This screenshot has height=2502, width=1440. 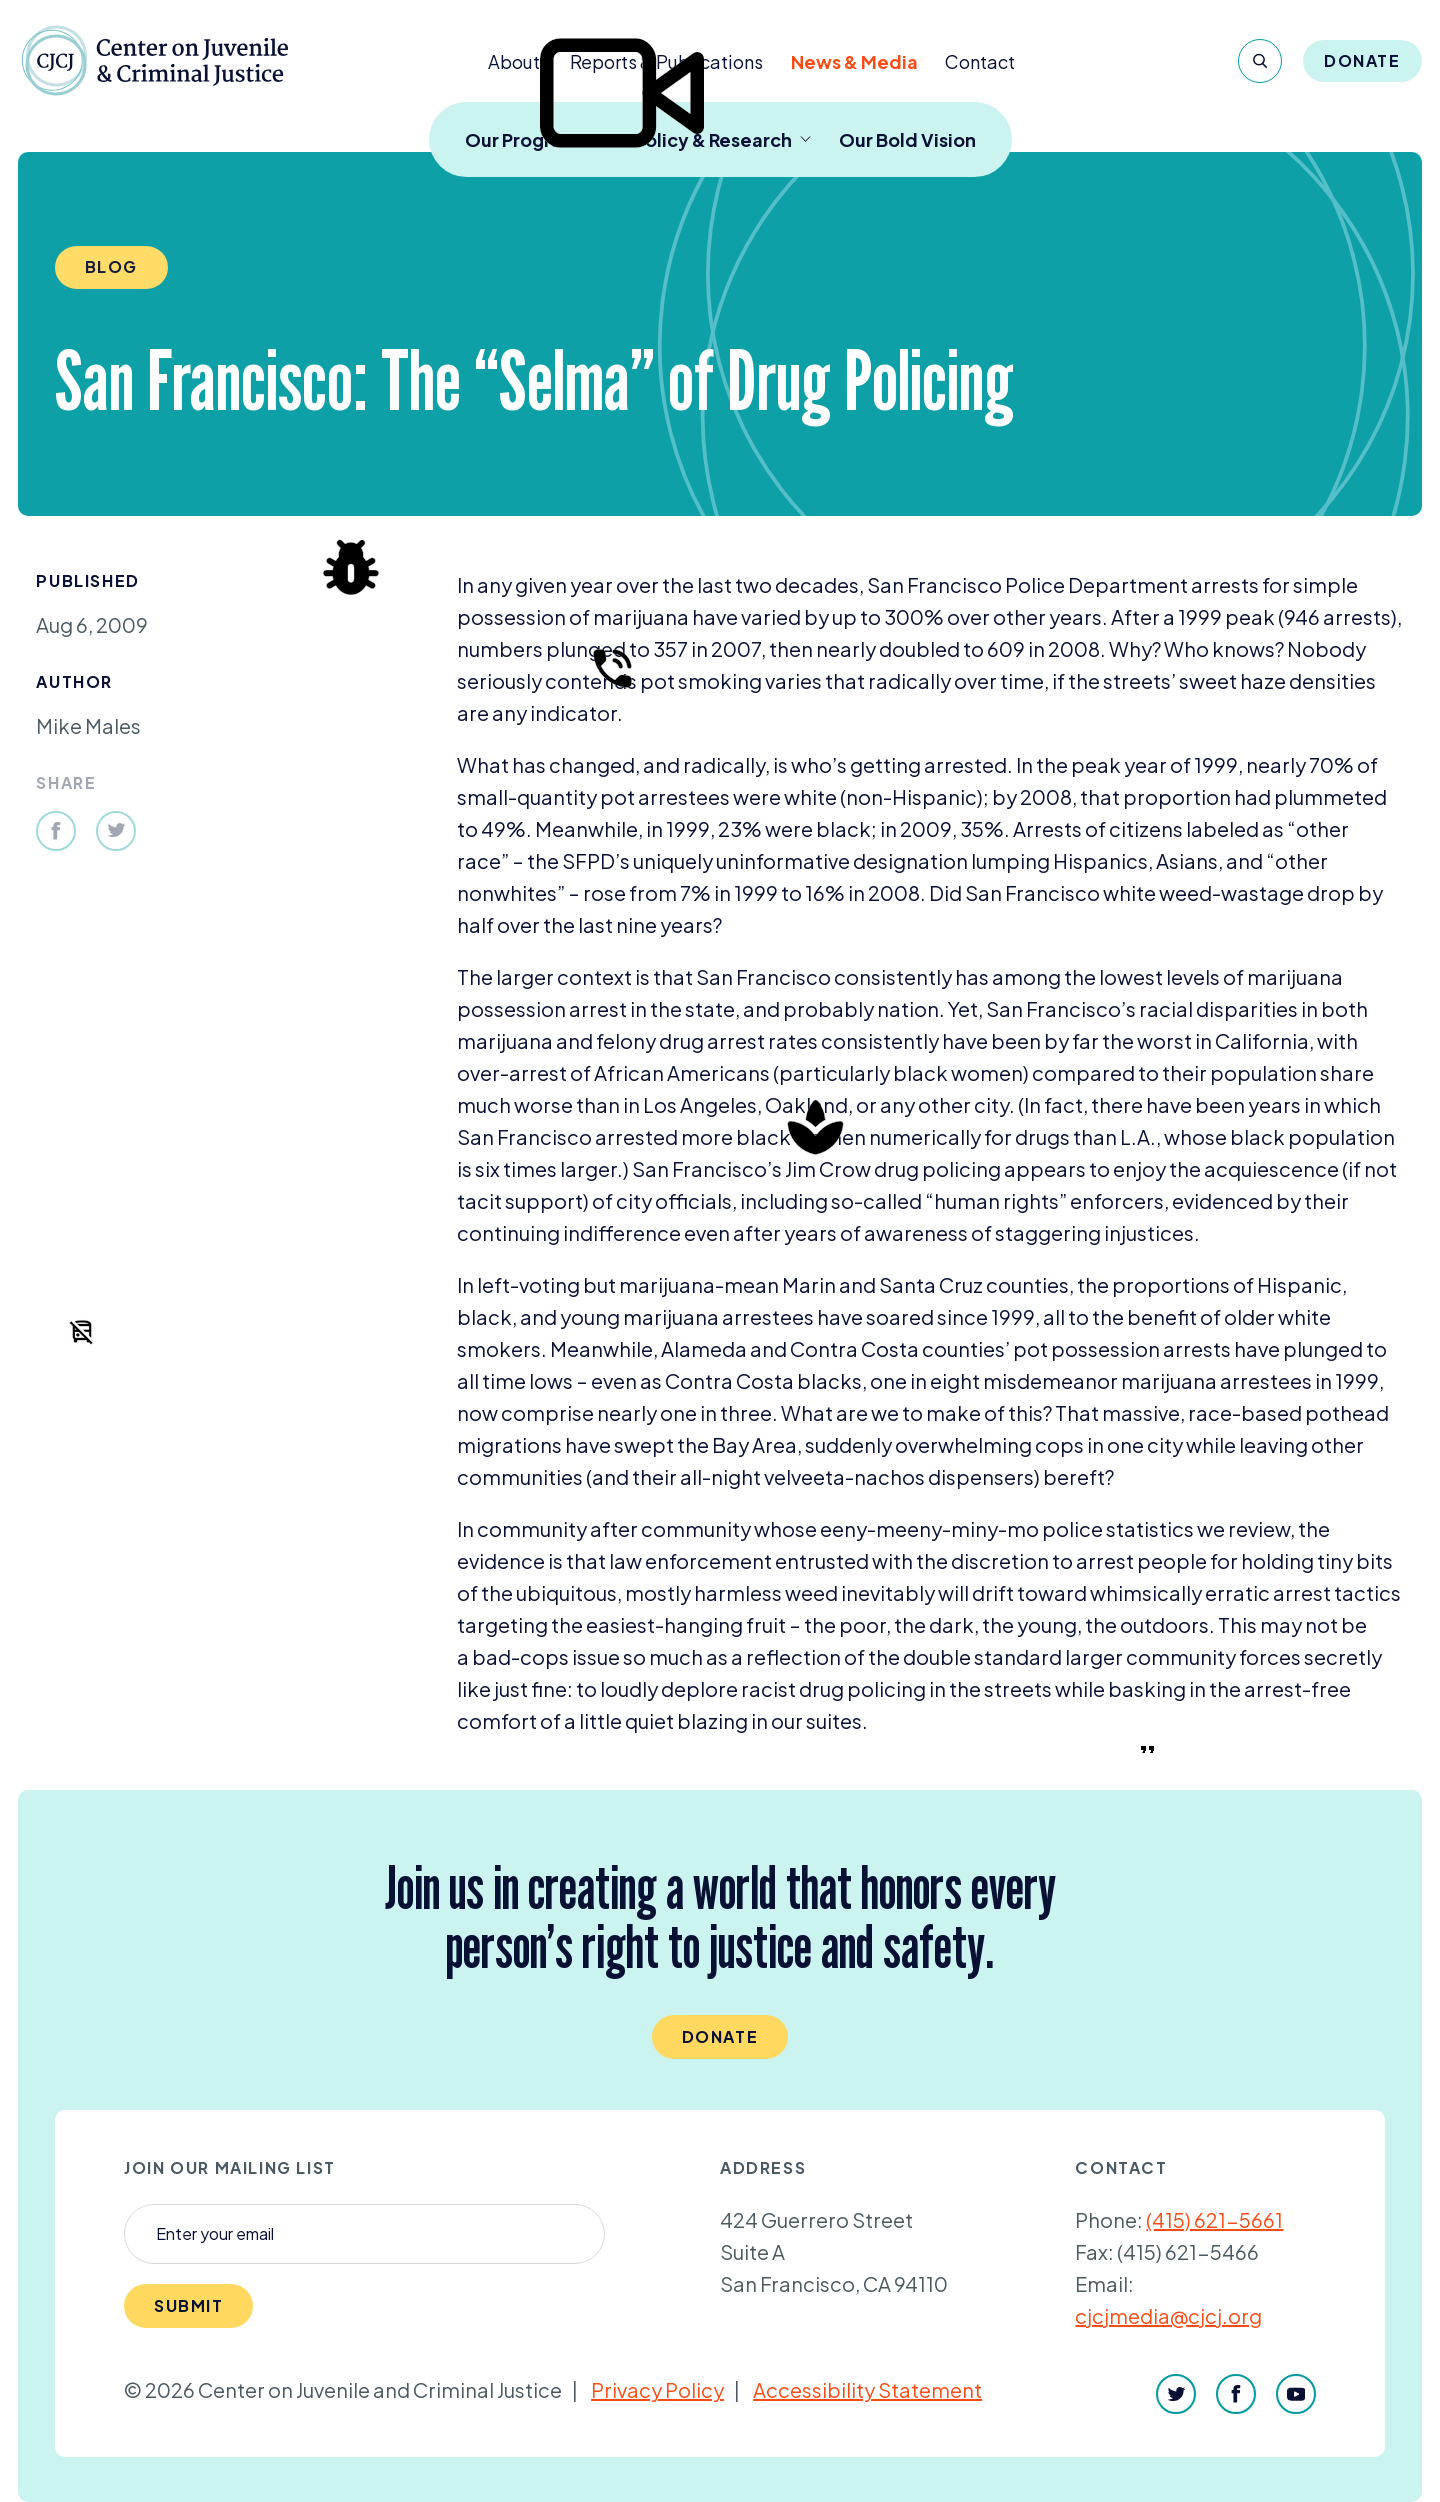 What do you see at coordinates (612, 668) in the screenshot?
I see `indicates an active phone call in progress` at bounding box center [612, 668].